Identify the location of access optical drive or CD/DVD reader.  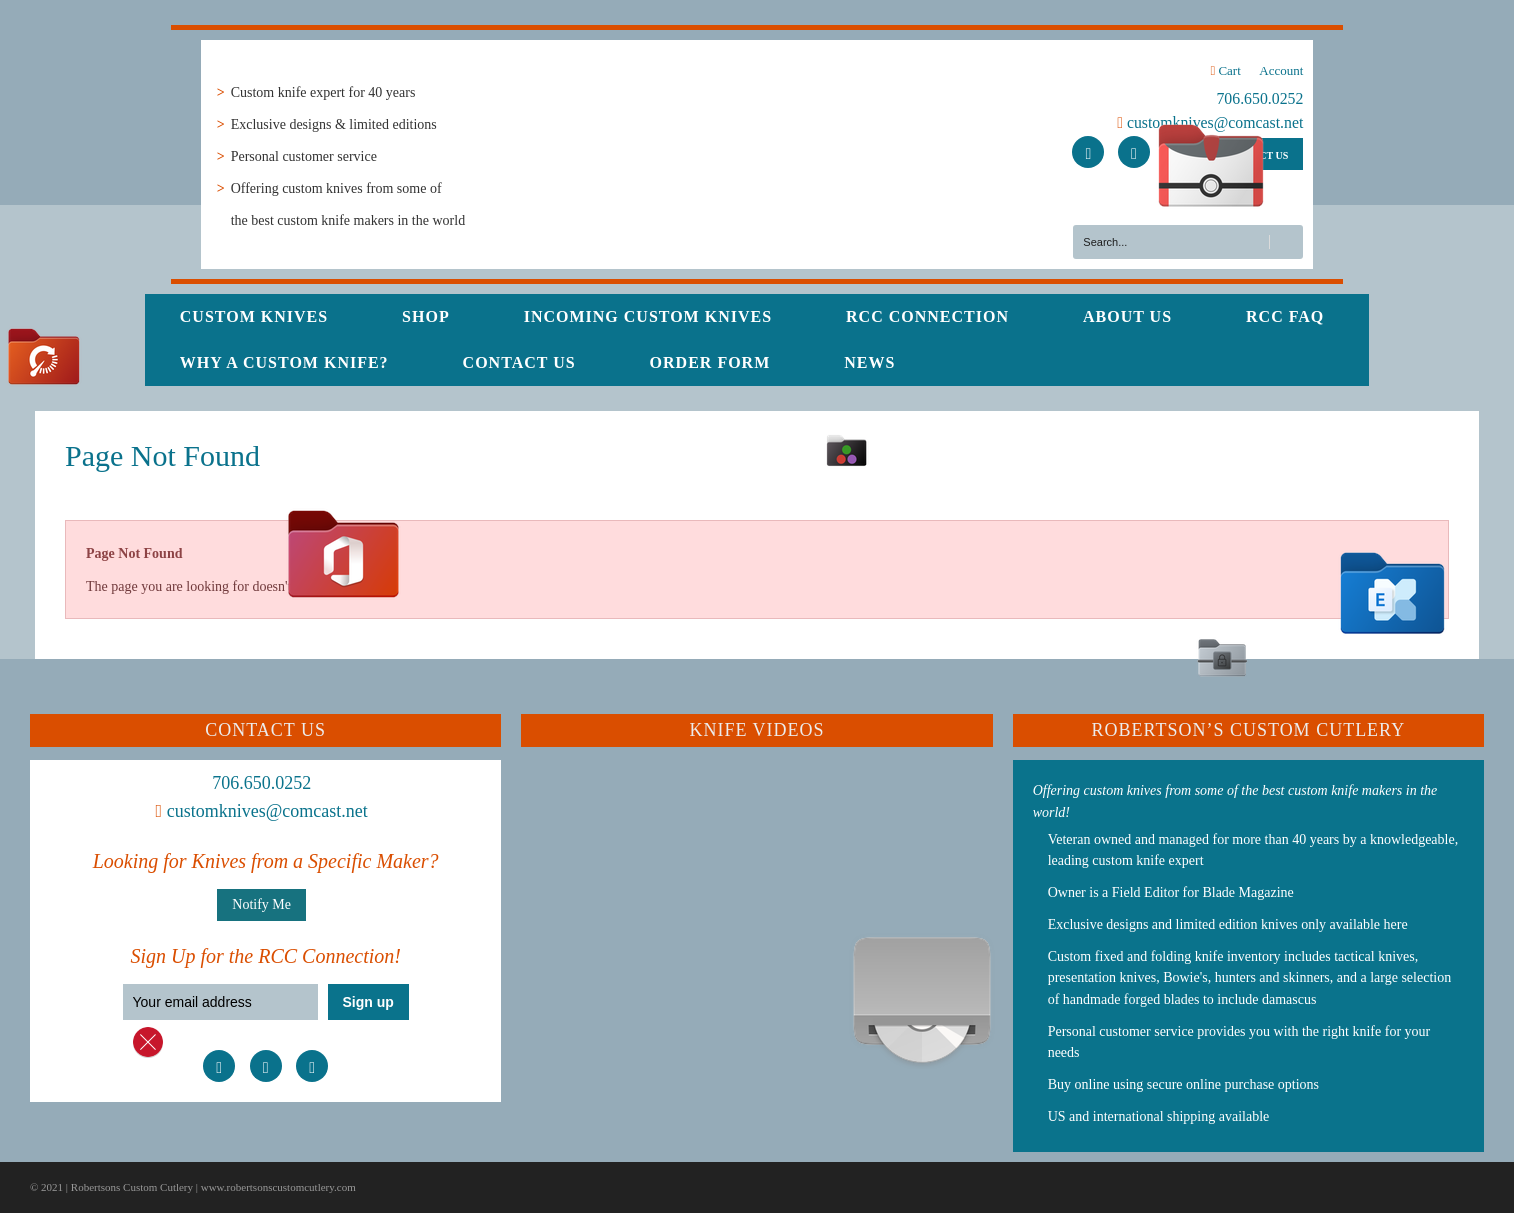
(922, 991).